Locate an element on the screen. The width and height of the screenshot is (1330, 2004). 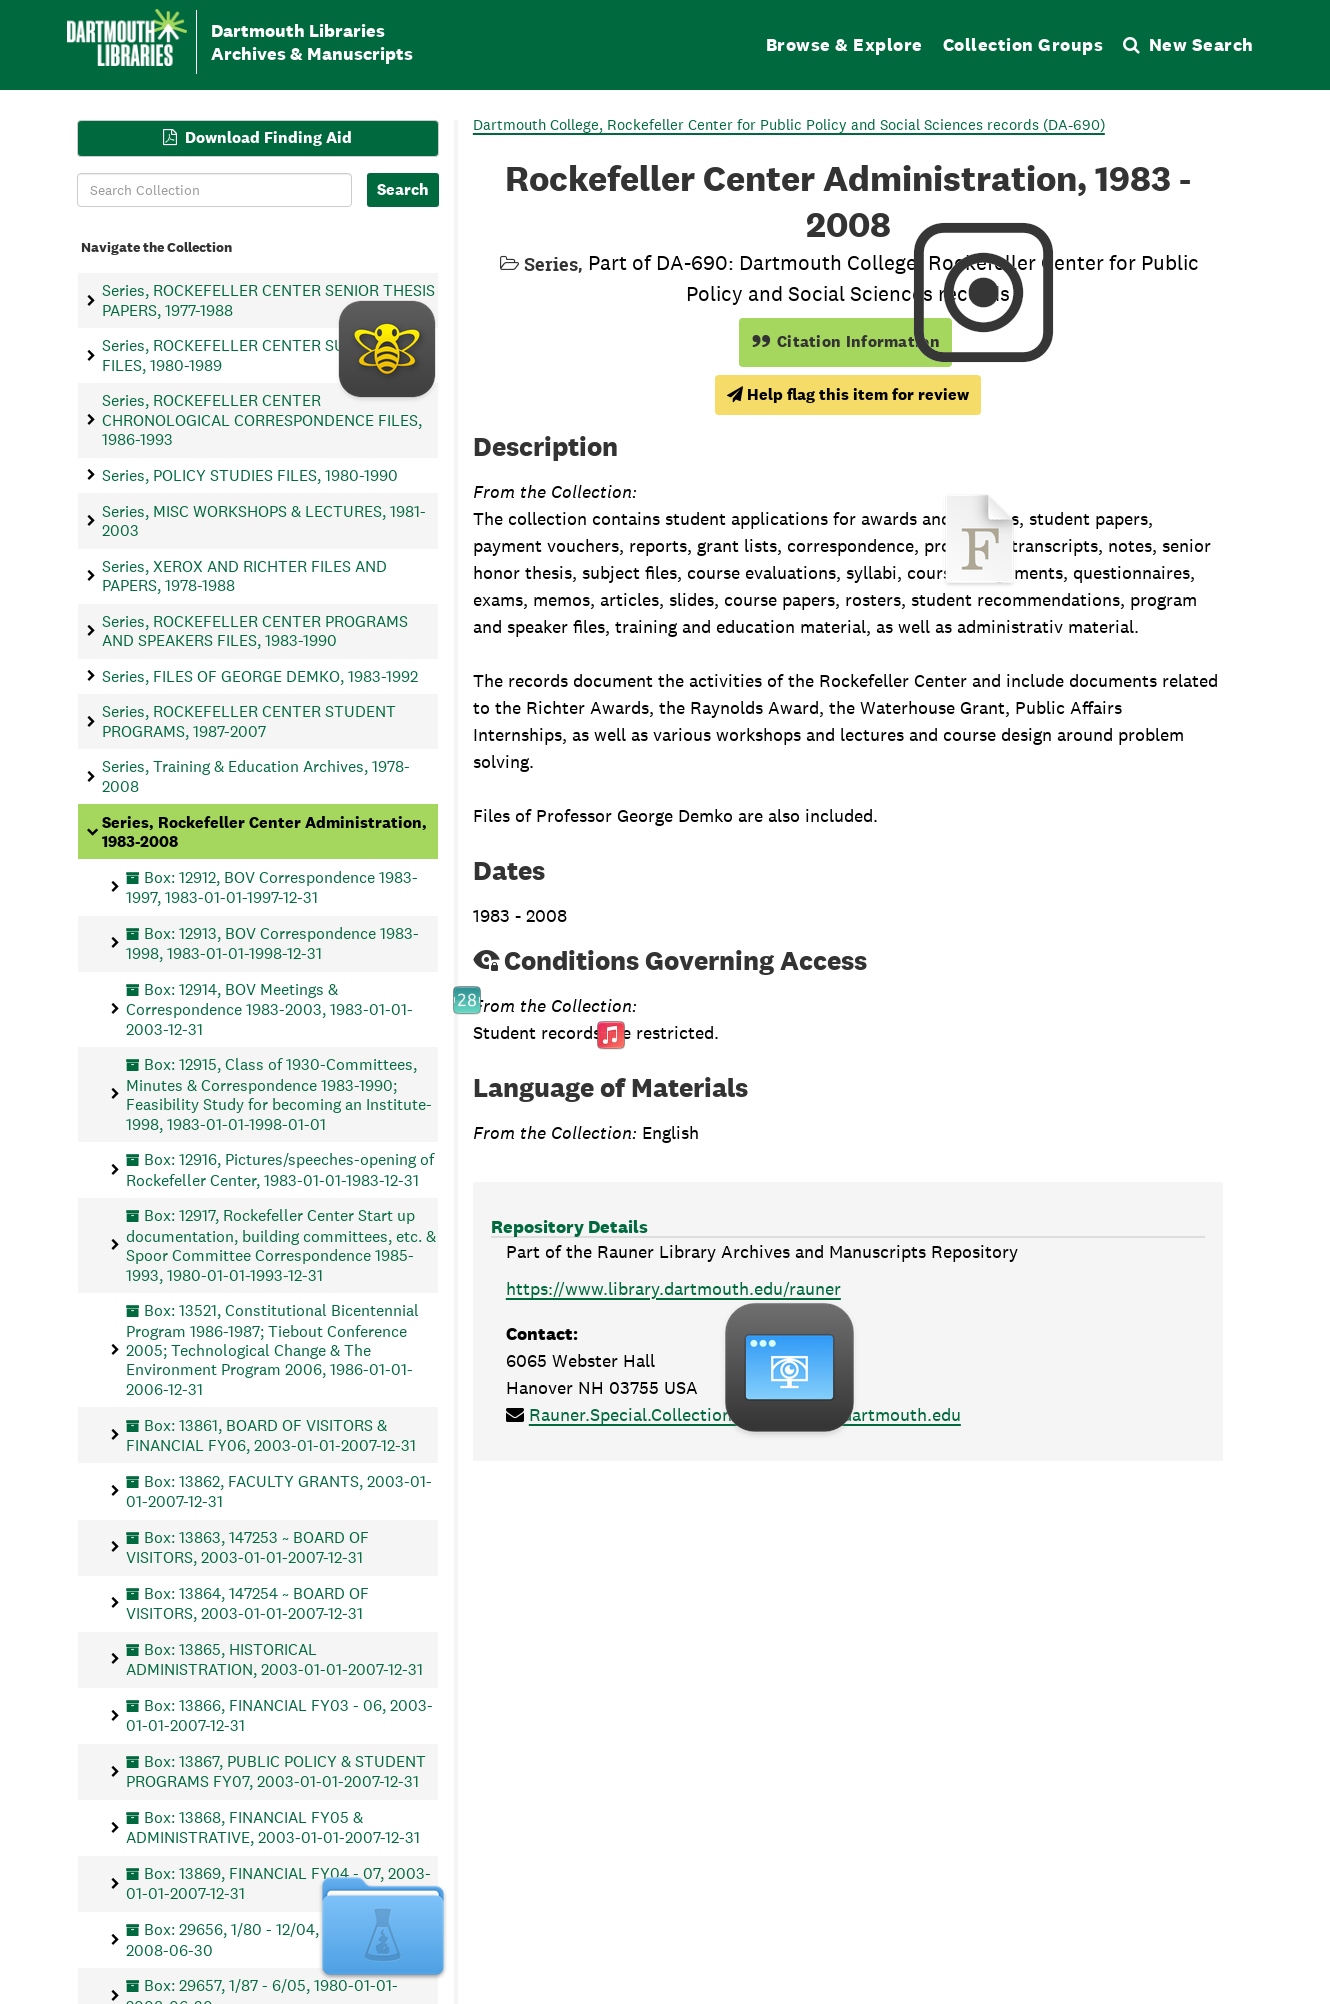
open freeplane mind mapping application is located at coordinates (387, 349).